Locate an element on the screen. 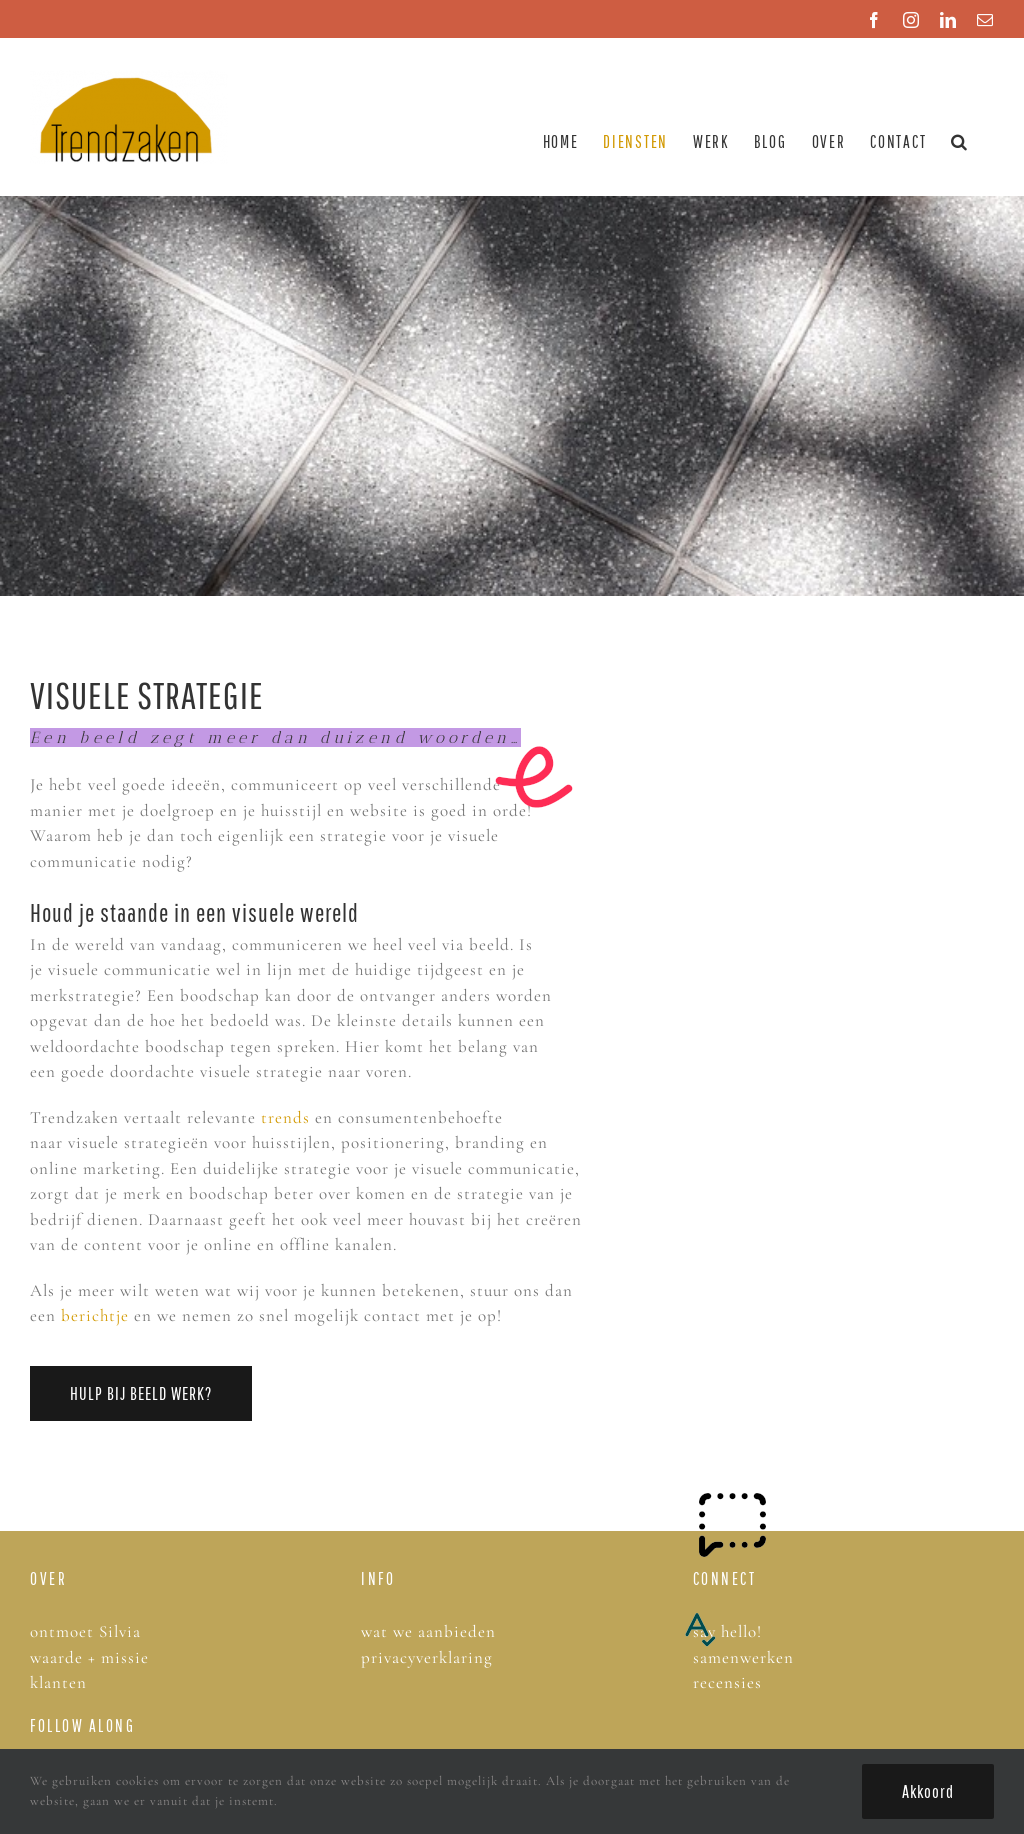 This screenshot has height=1834, width=1024. check spelling and grammar is located at coordinates (697, 1628).